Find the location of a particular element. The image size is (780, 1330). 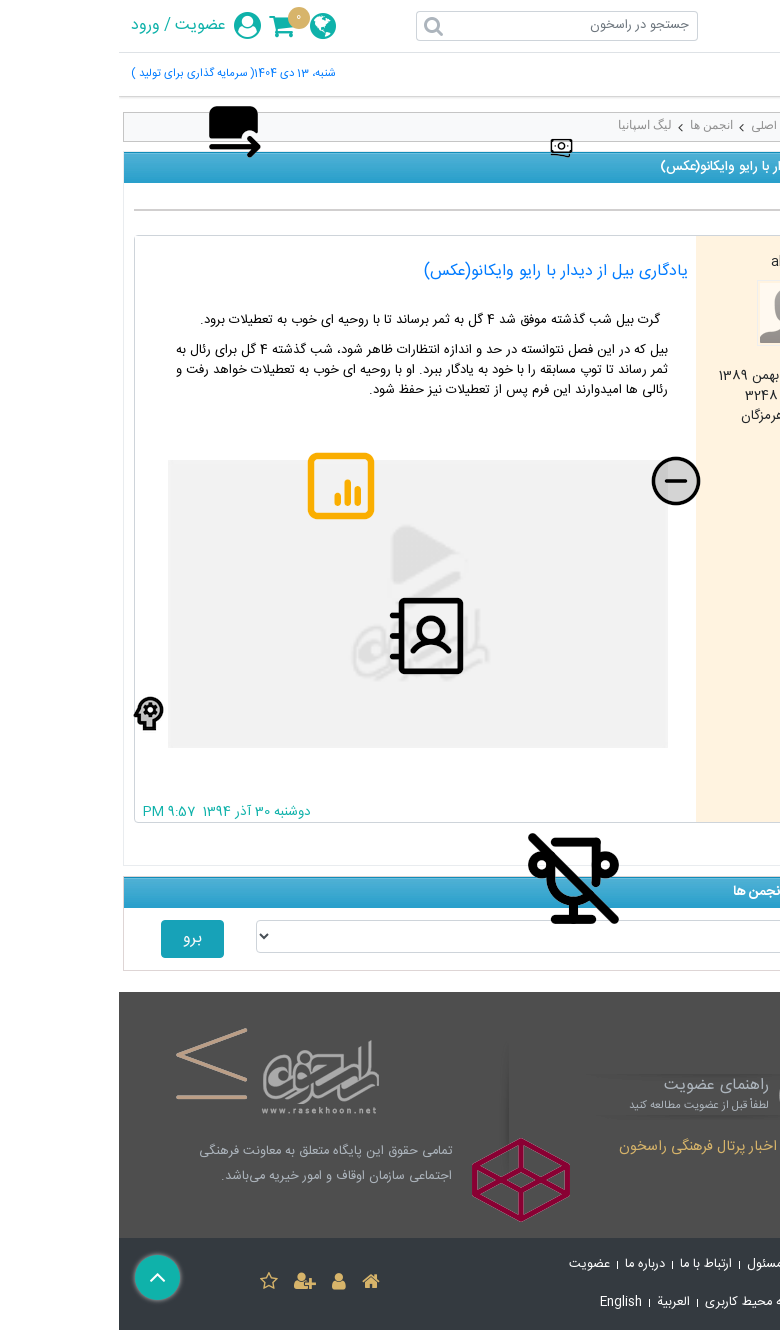

achievements or awards are disabled is located at coordinates (573, 878).